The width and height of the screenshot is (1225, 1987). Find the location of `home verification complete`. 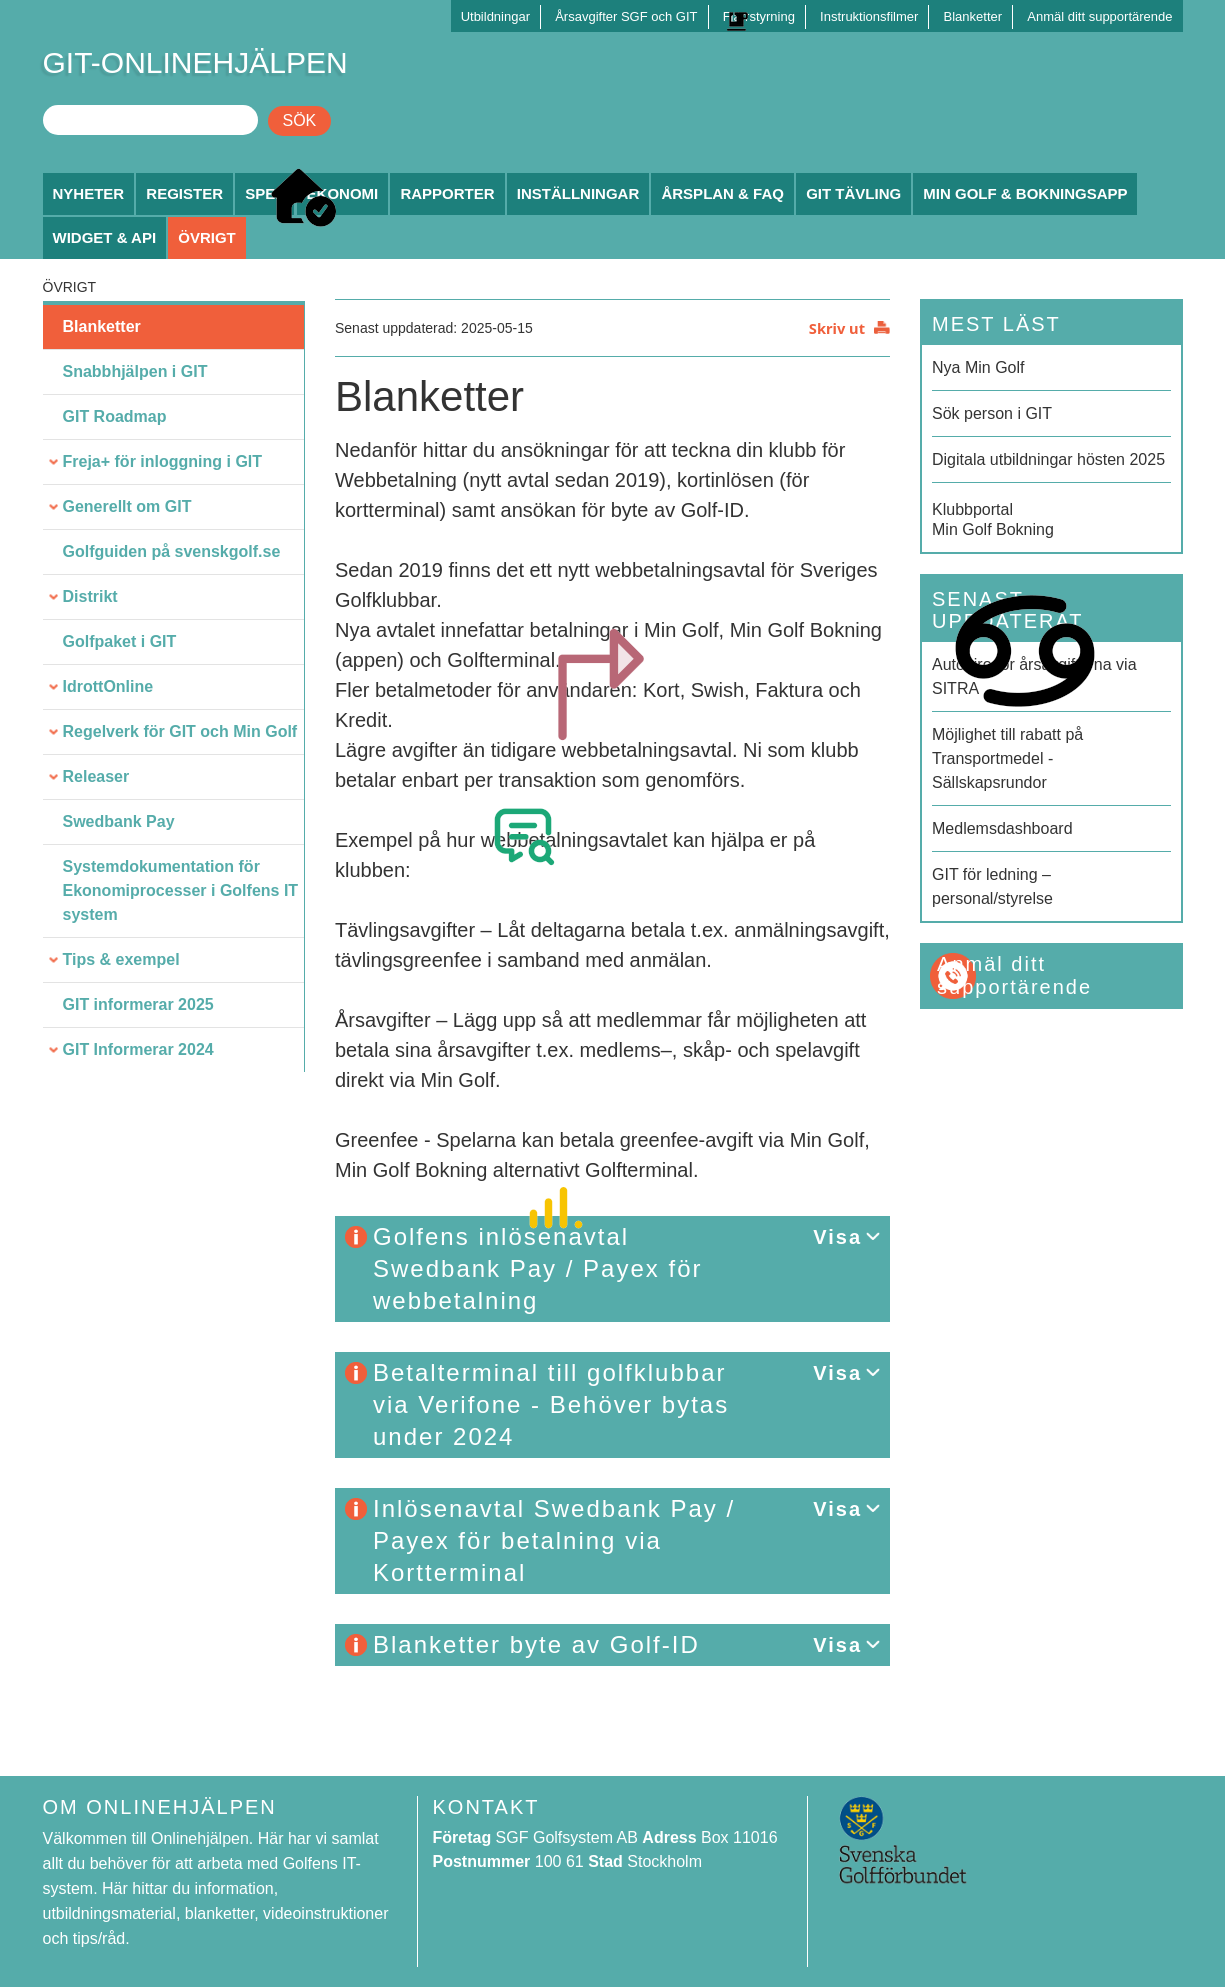

home verification complete is located at coordinates (302, 196).